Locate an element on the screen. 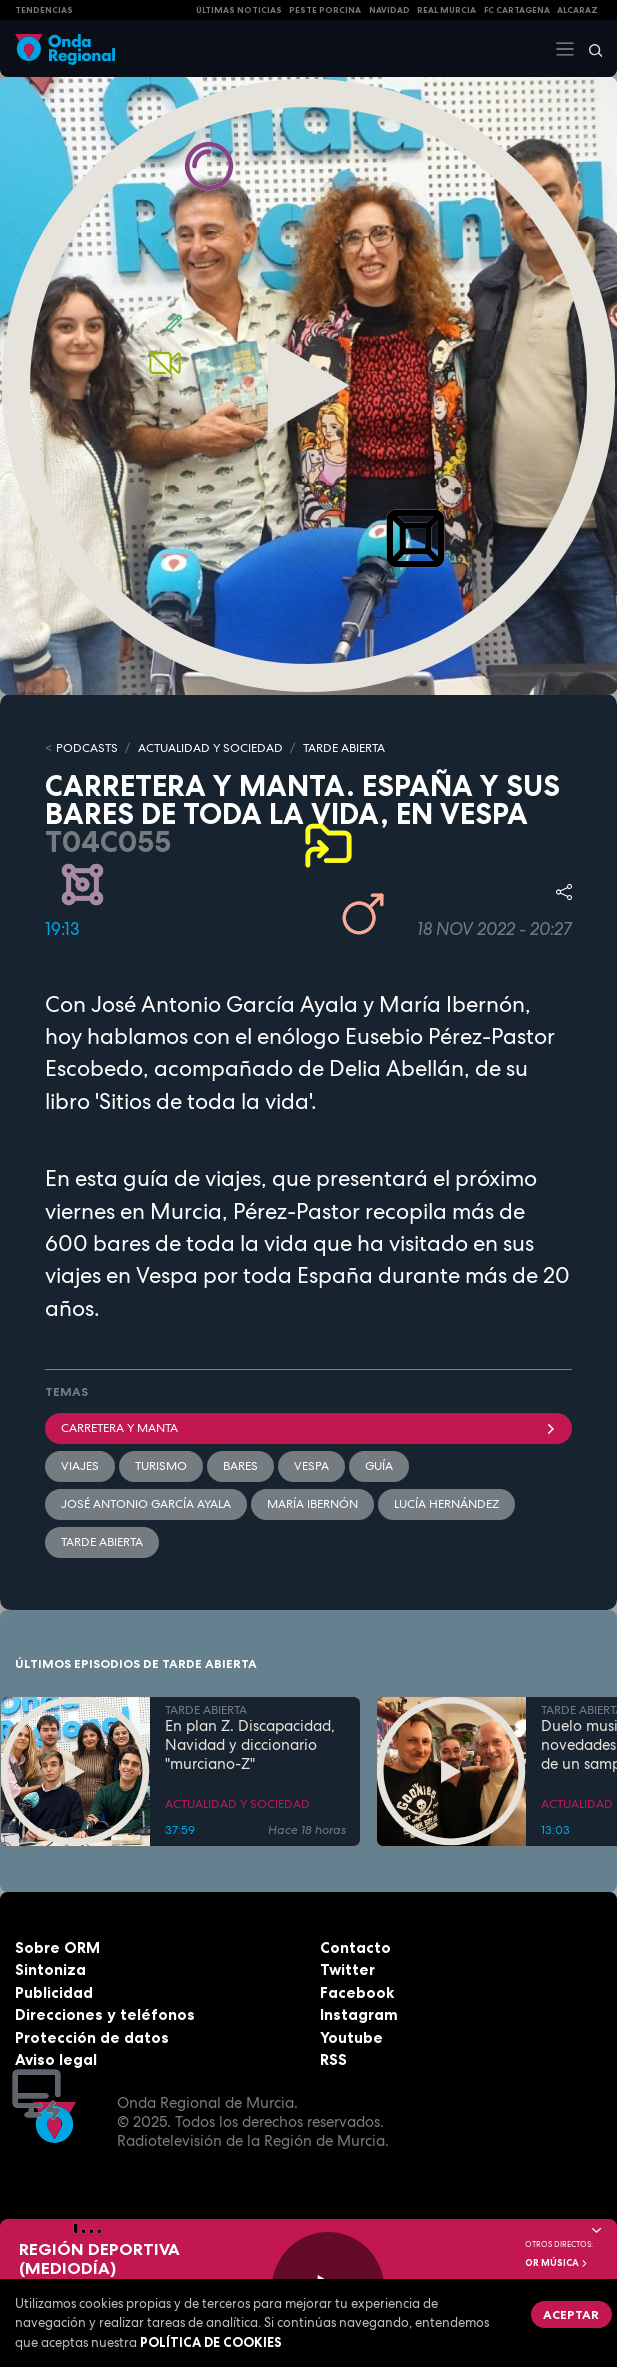  view complex network topology is located at coordinates (82, 884).